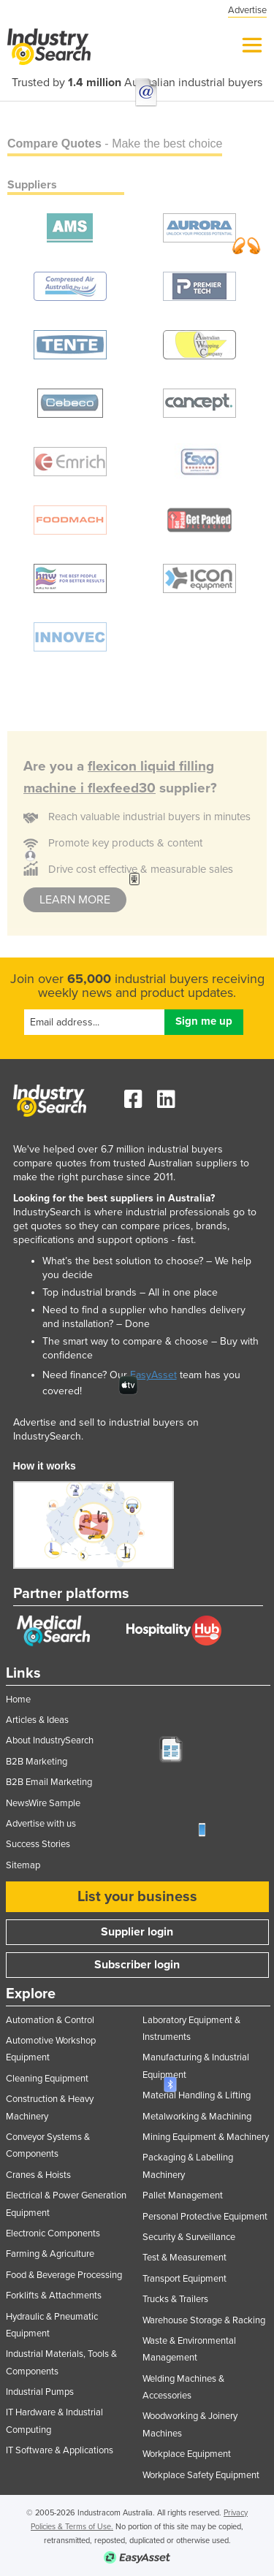 The height and width of the screenshot is (2576, 274). What do you see at coordinates (202, 1830) in the screenshot?
I see `manage connected iPhone device` at bounding box center [202, 1830].